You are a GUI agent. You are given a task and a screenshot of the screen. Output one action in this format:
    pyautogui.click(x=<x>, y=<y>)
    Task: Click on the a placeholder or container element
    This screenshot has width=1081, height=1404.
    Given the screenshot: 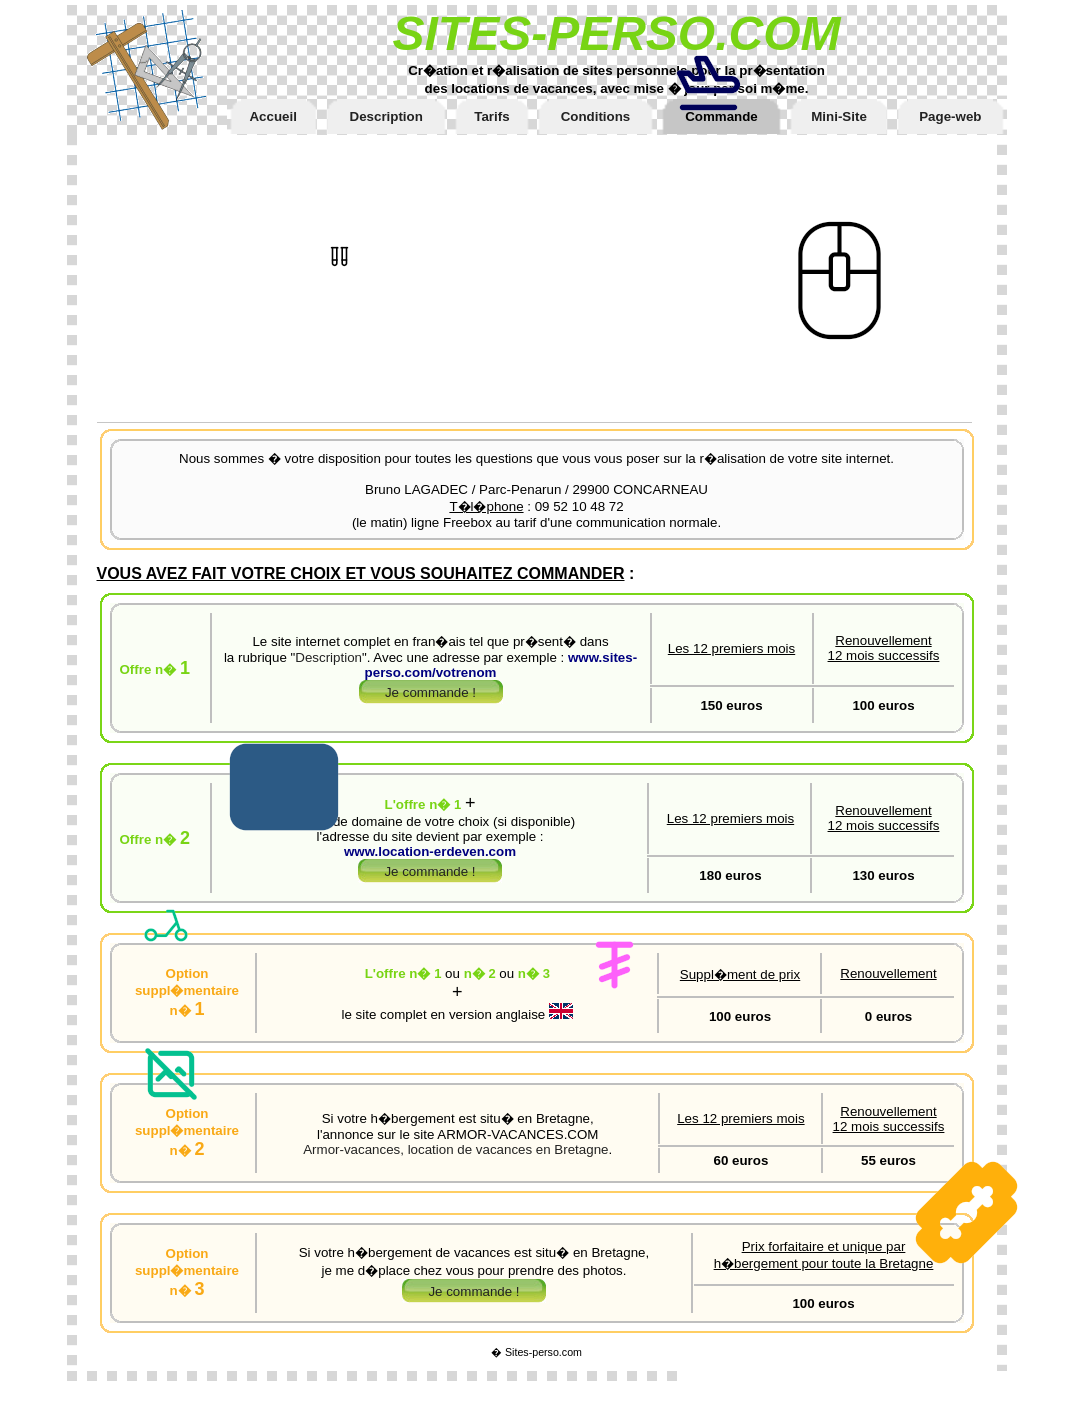 What is the action you would take?
    pyautogui.click(x=284, y=787)
    